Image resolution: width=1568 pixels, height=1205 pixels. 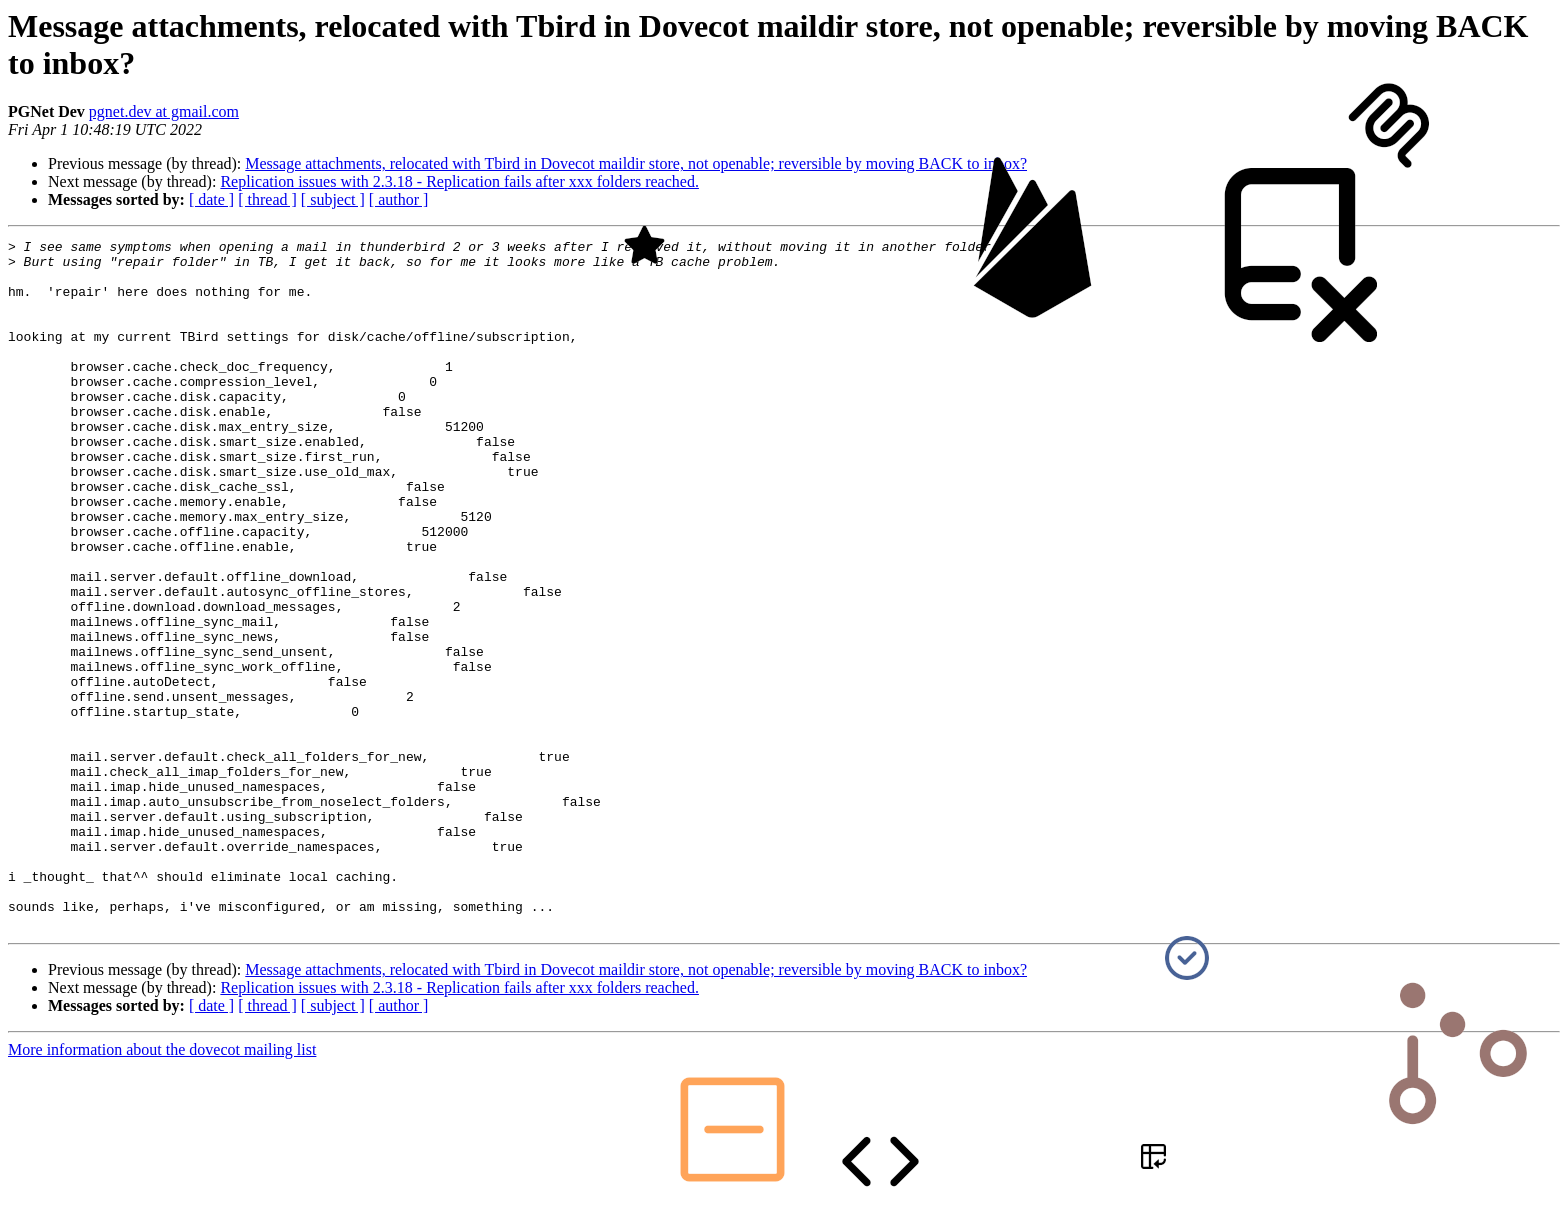 I want to click on remove item from diff comparison, so click(x=732, y=1129).